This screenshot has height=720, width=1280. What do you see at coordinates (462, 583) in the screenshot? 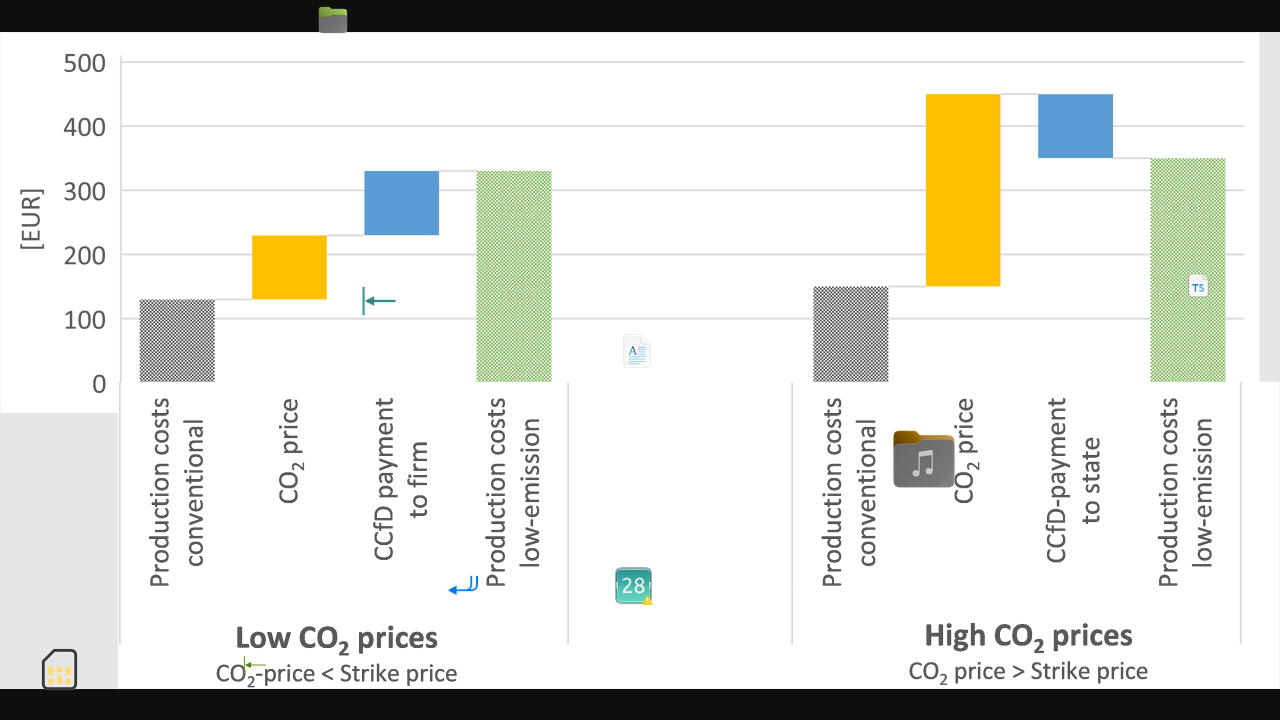
I see `reply to all recipients of an email` at bounding box center [462, 583].